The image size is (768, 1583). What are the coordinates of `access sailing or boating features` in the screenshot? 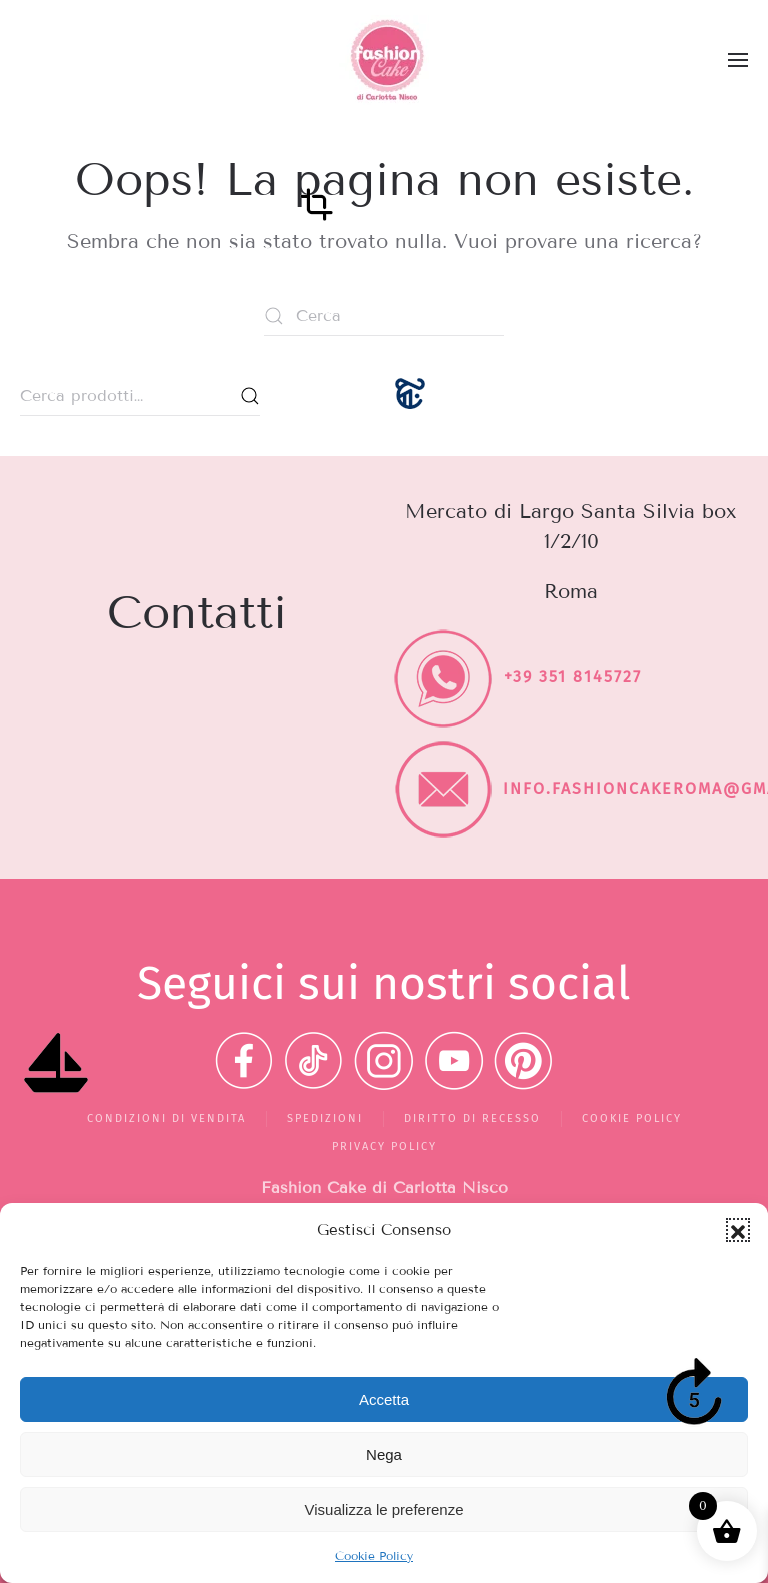 It's located at (56, 1067).